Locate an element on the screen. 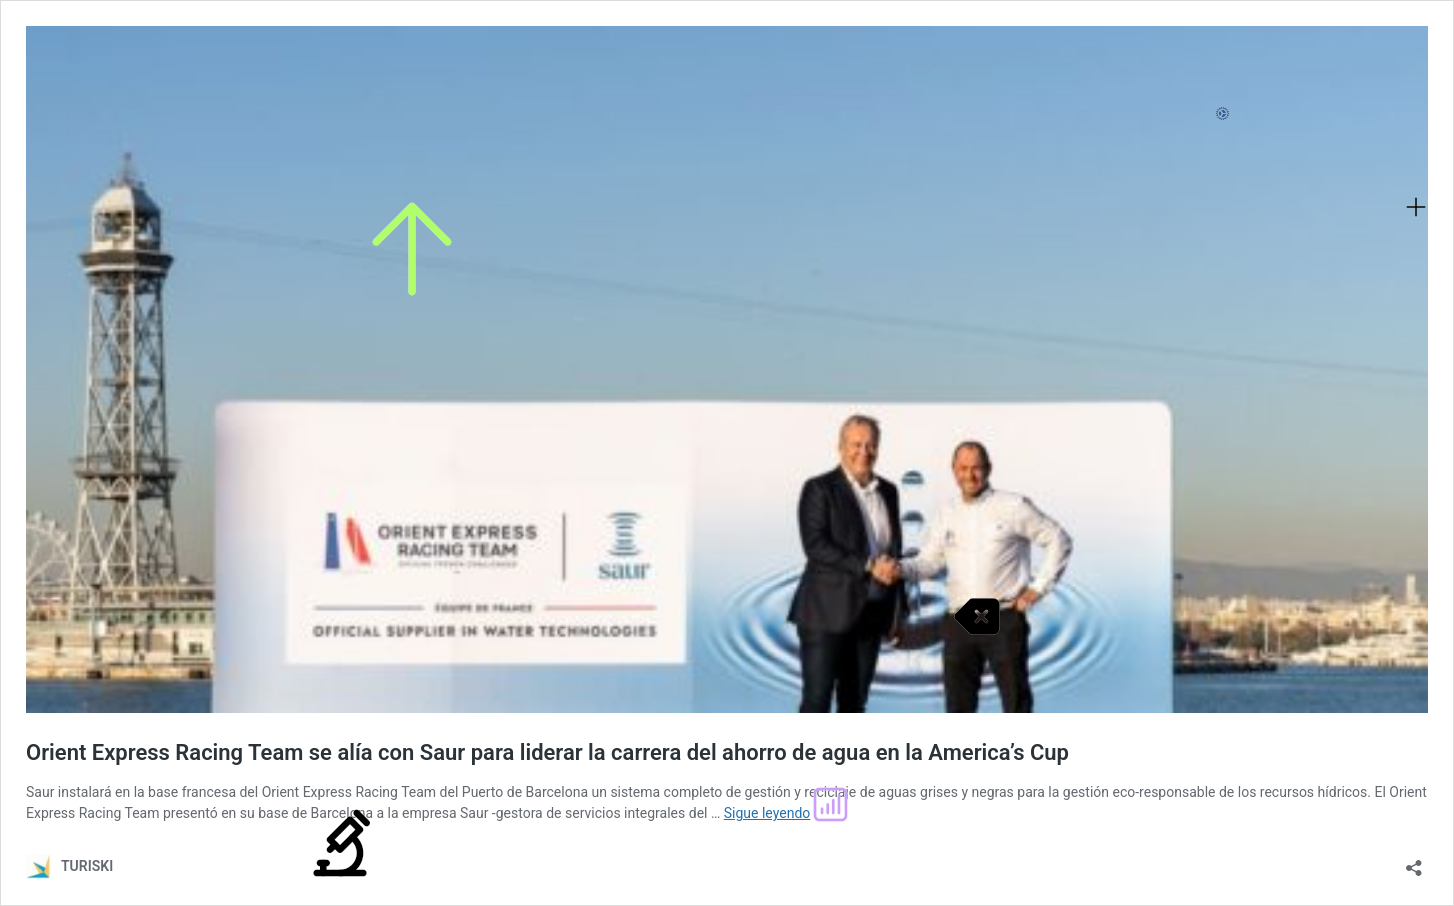  view analytics or statistics is located at coordinates (830, 804).